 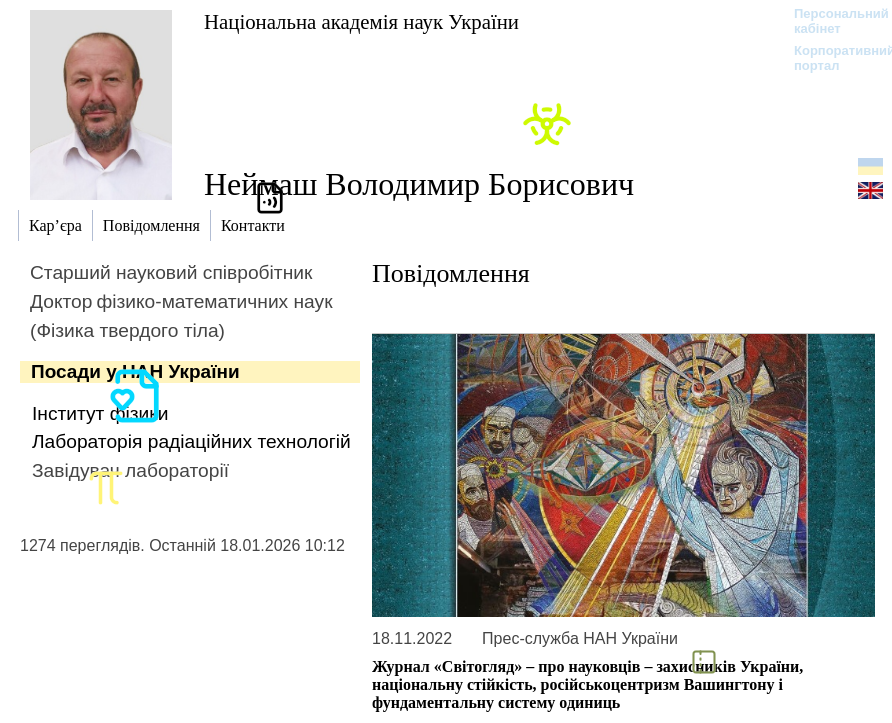 What do you see at coordinates (106, 488) in the screenshot?
I see `access mathematical constants or formulas` at bounding box center [106, 488].